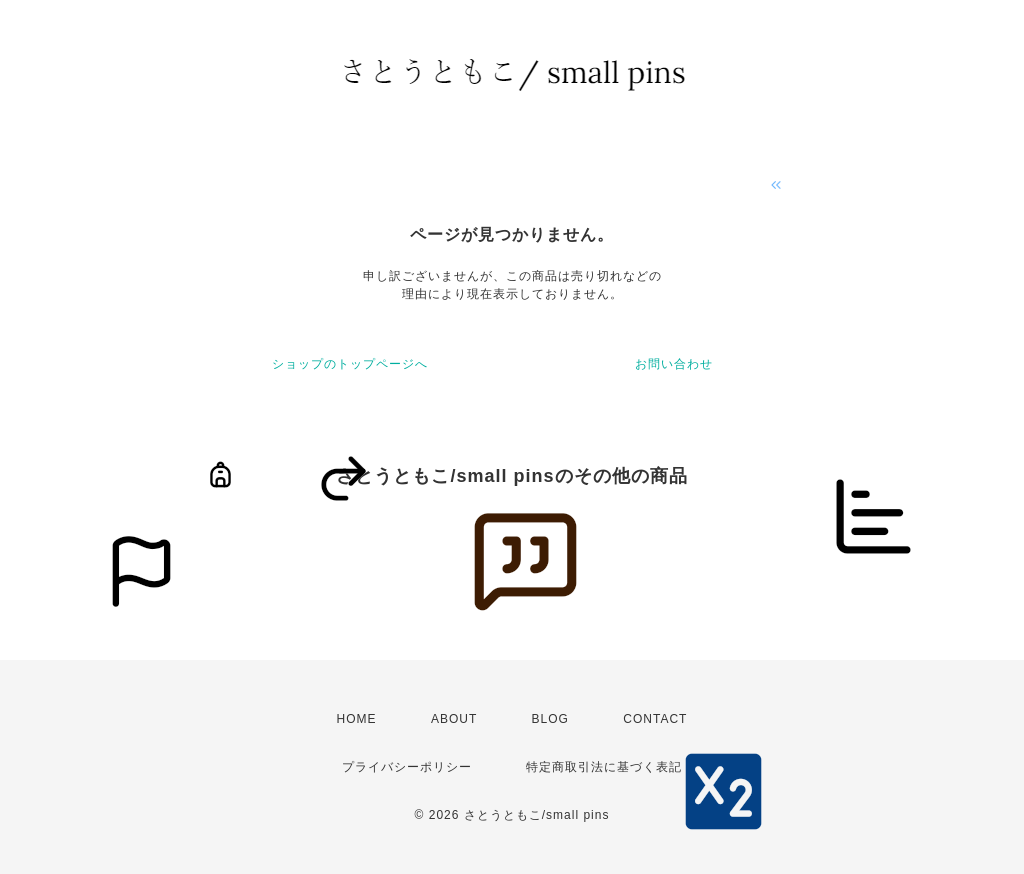 Image resolution: width=1024 pixels, height=874 pixels. What do you see at coordinates (873, 516) in the screenshot?
I see `view bar chart analytics` at bounding box center [873, 516].